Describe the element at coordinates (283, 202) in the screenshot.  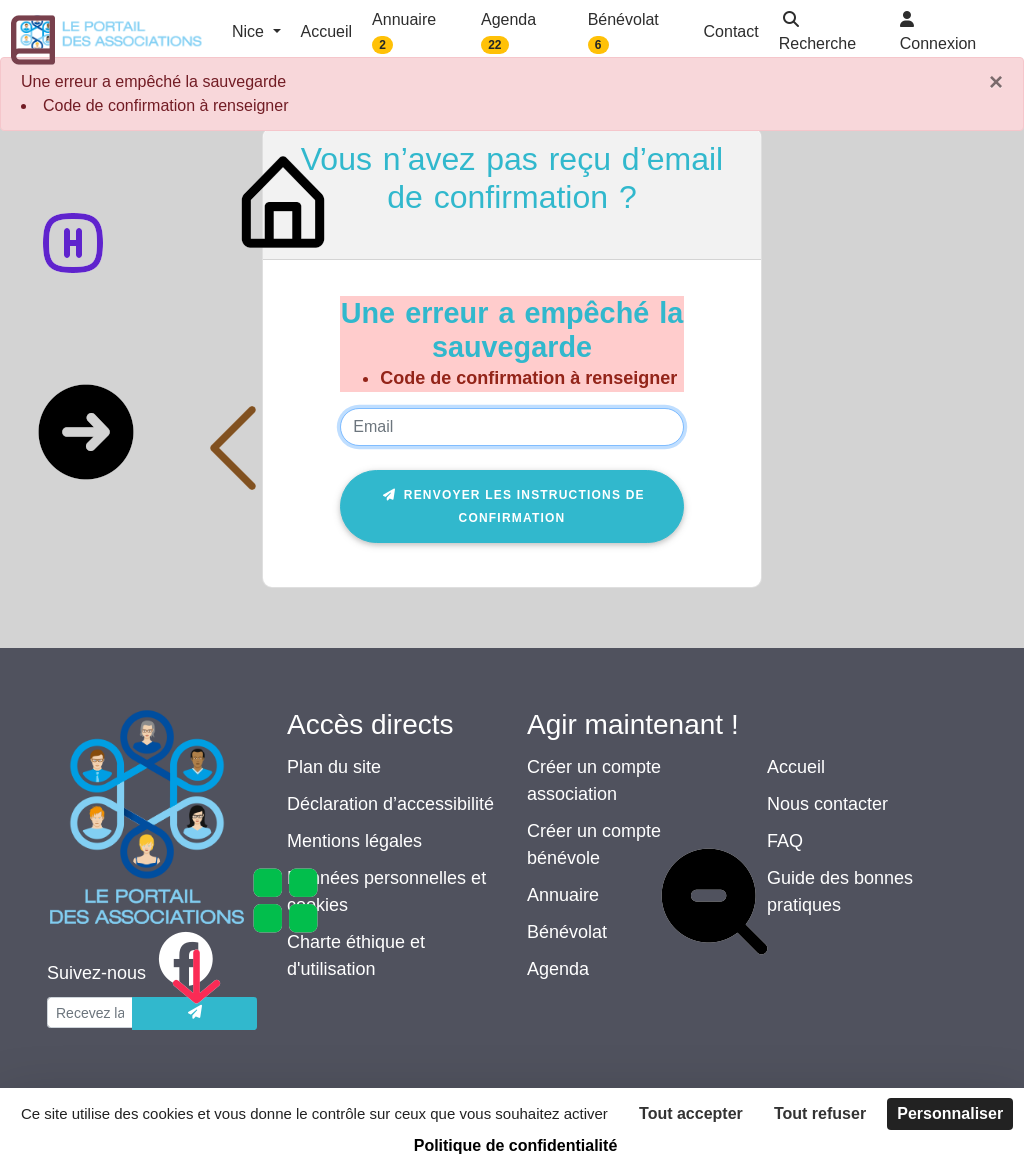
I see `navigate to home screen` at that location.